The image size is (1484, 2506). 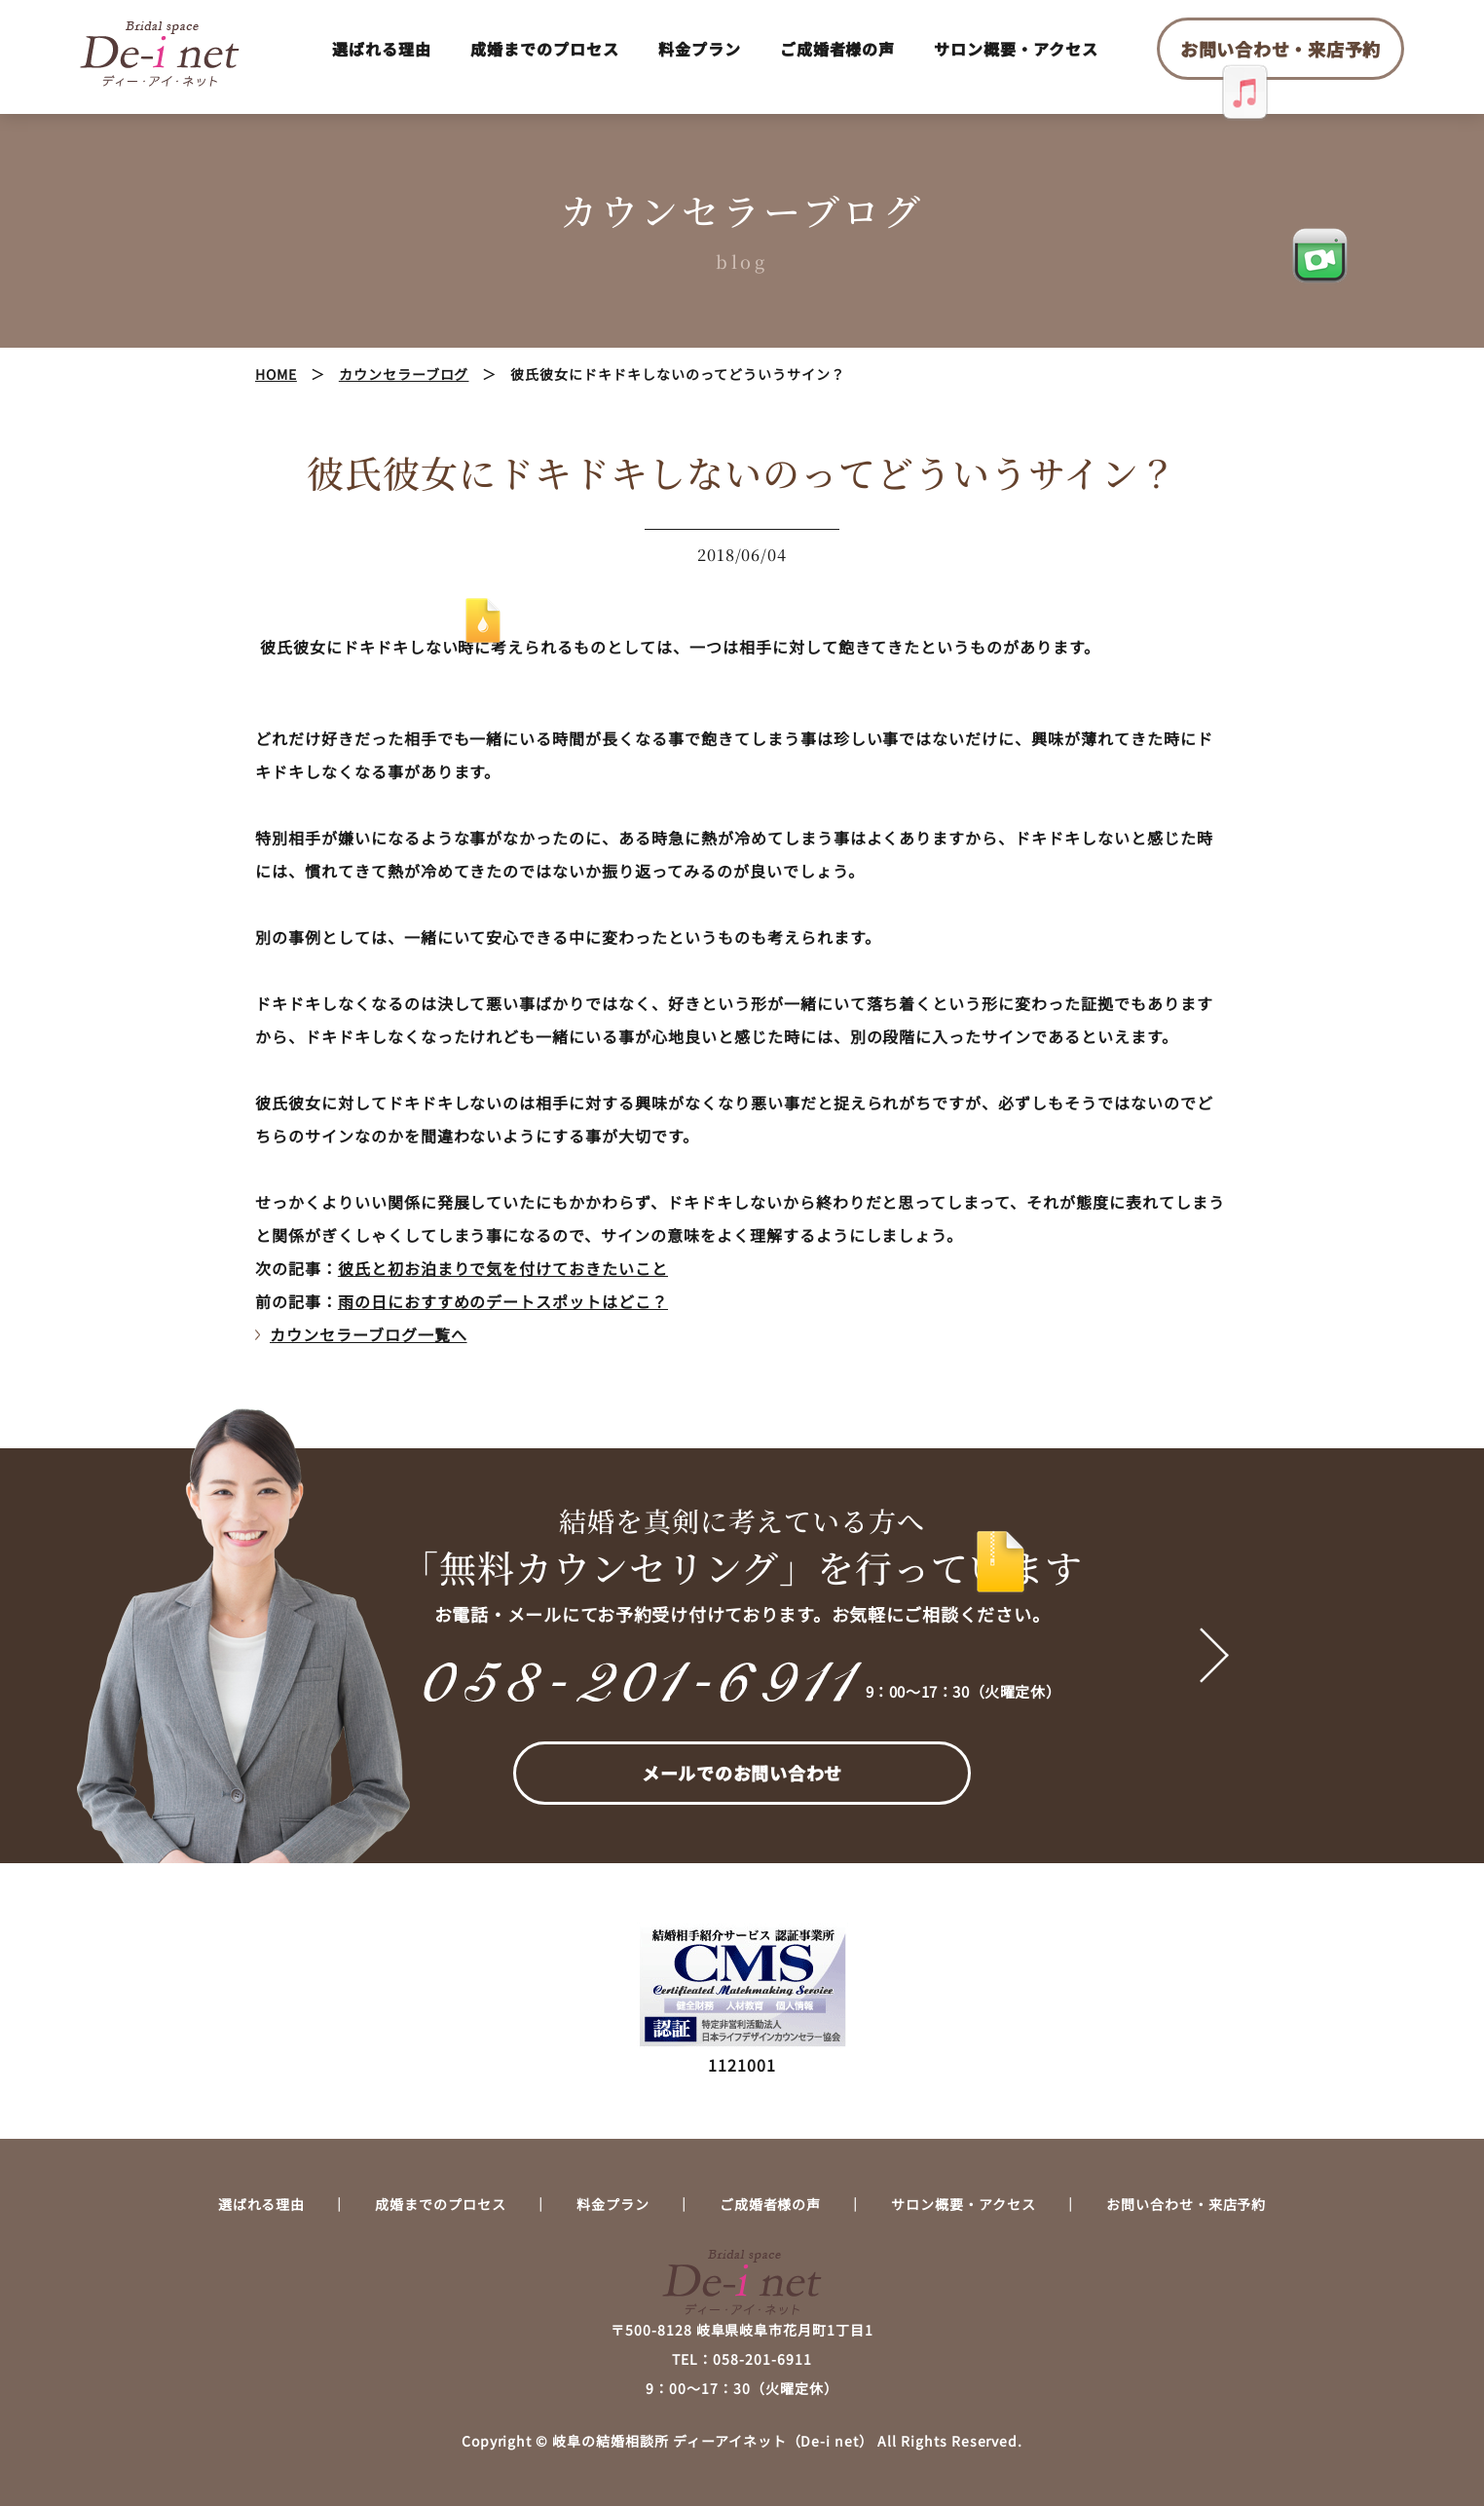 What do you see at coordinates (483, 620) in the screenshot?
I see `an ICC color profile file` at bounding box center [483, 620].